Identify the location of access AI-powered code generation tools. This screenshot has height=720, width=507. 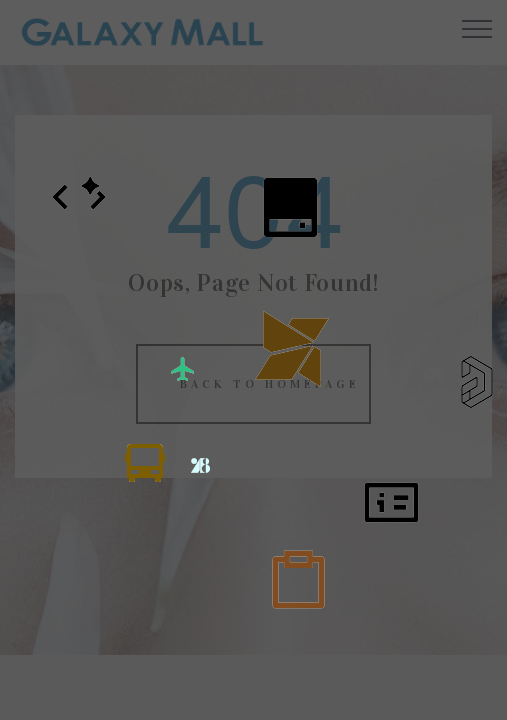
(79, 197).